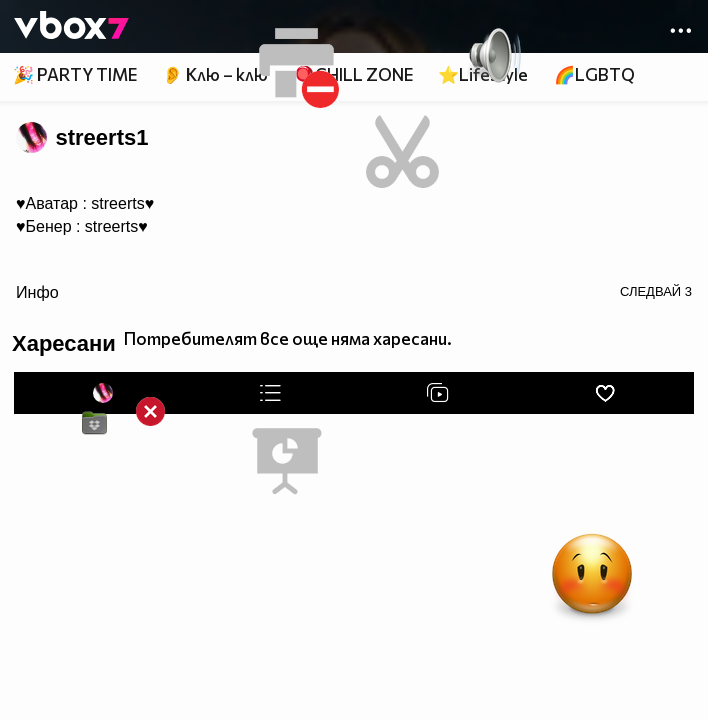 Image resolution: width=708 pixels, height=720 pixels. Describe the element at coordinates (150, 411) in the screenshot. I see `close the current window or dialog` at that location.